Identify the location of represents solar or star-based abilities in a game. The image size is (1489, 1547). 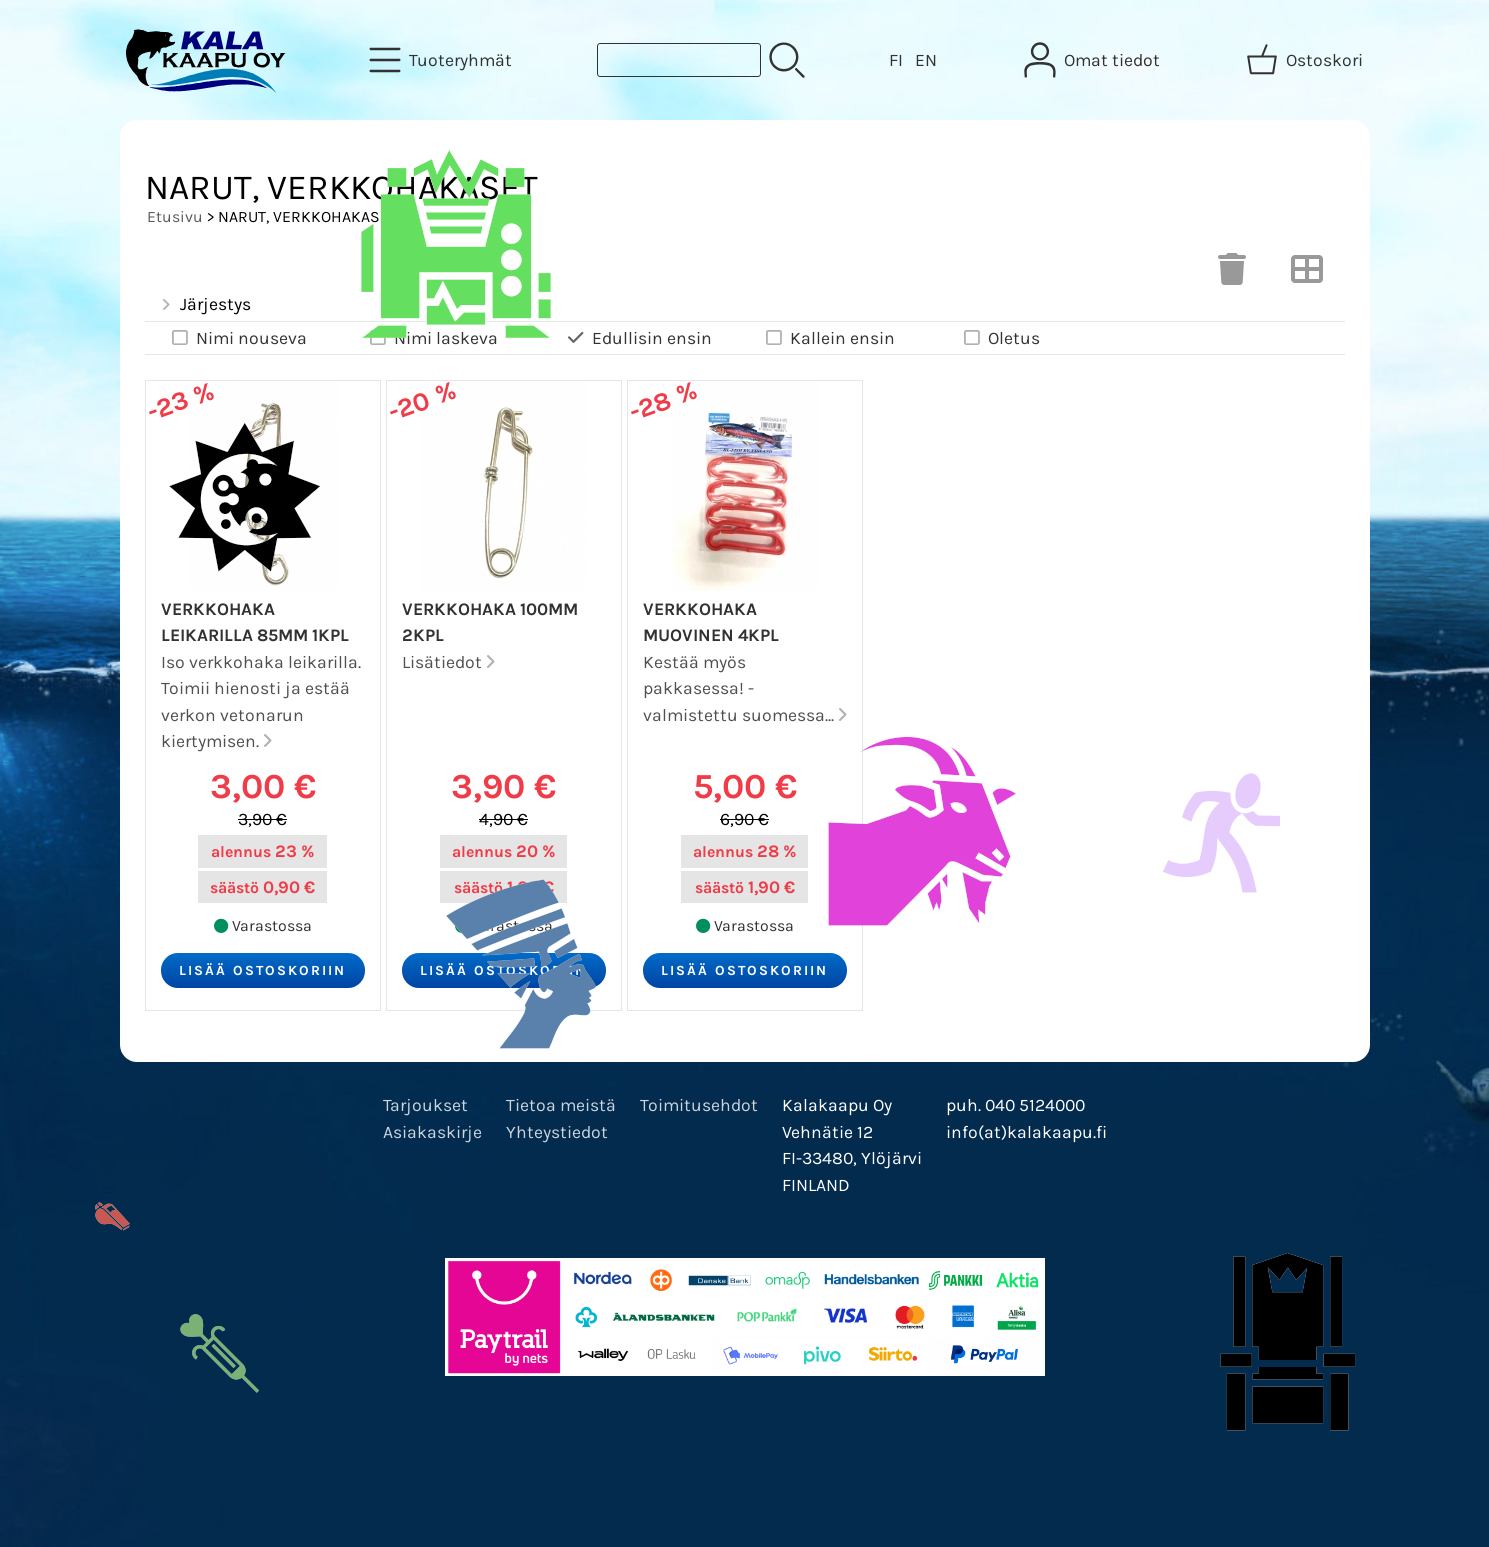
(244, 497).